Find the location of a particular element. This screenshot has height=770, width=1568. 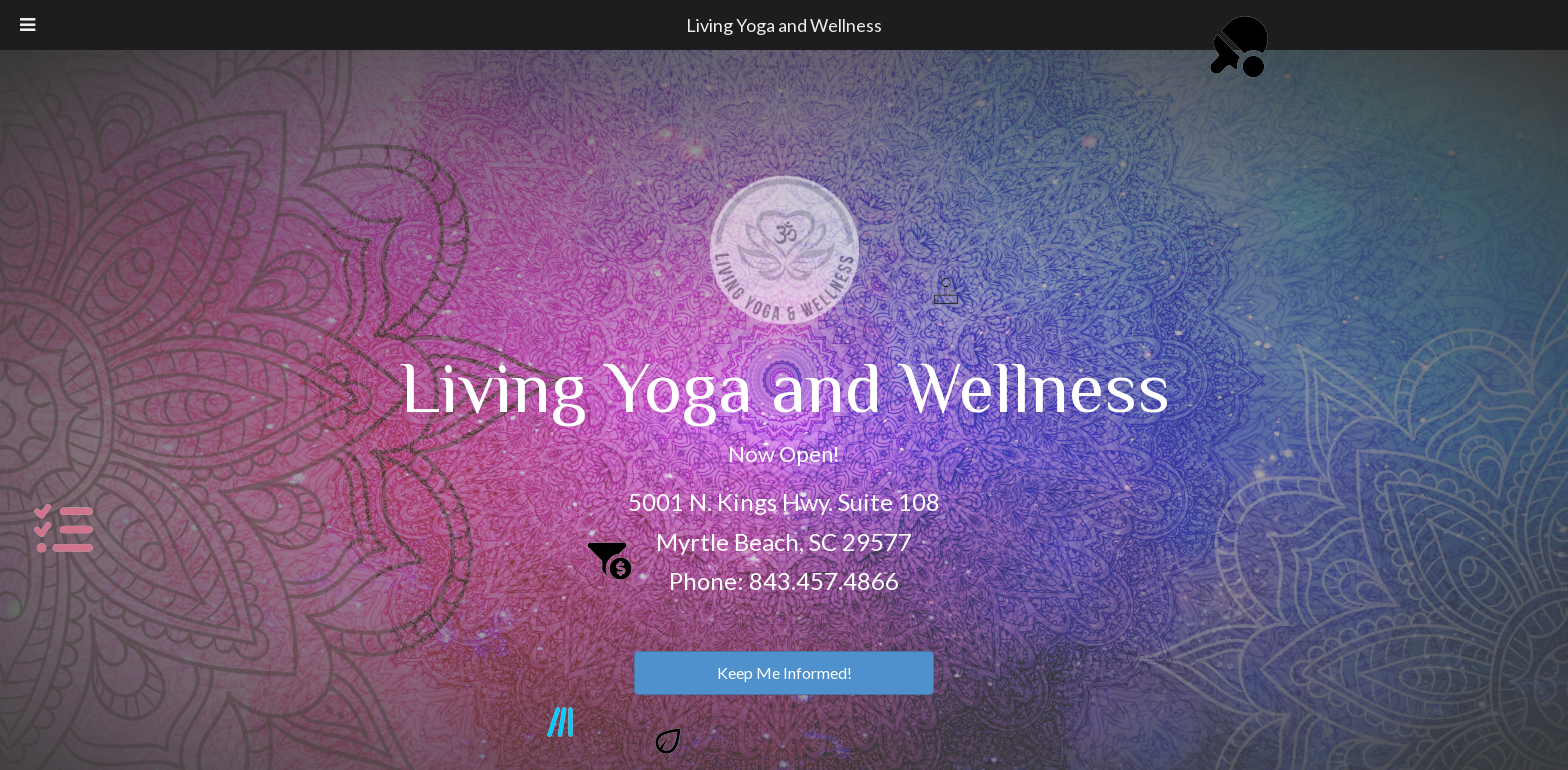

view your task list is located at coordinates (63, 529).